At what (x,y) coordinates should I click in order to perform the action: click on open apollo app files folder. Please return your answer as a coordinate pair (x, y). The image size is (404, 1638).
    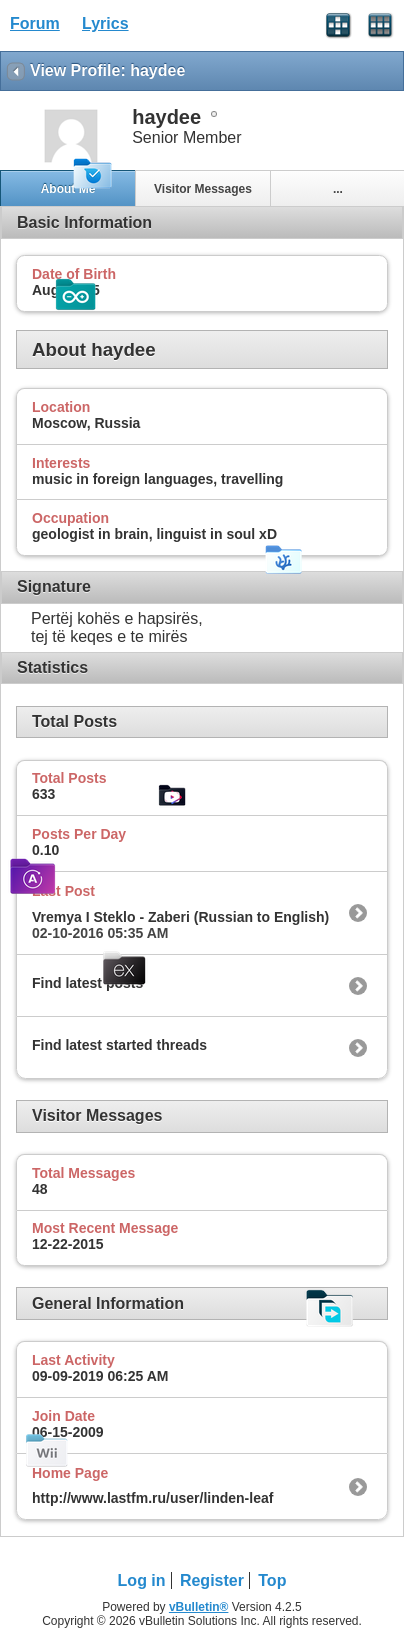
    Looking at the image, I should click on (32, 877).